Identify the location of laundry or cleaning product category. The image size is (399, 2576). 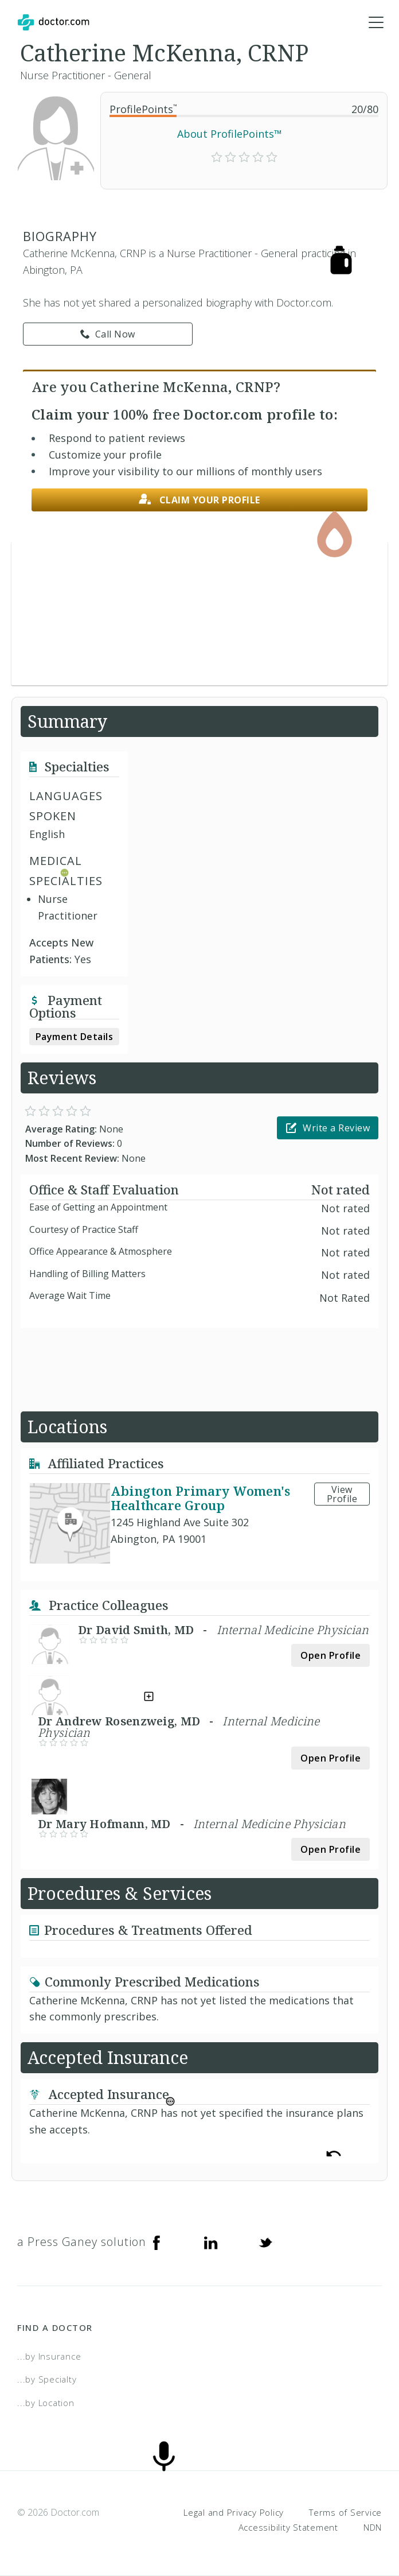
(341, 260).